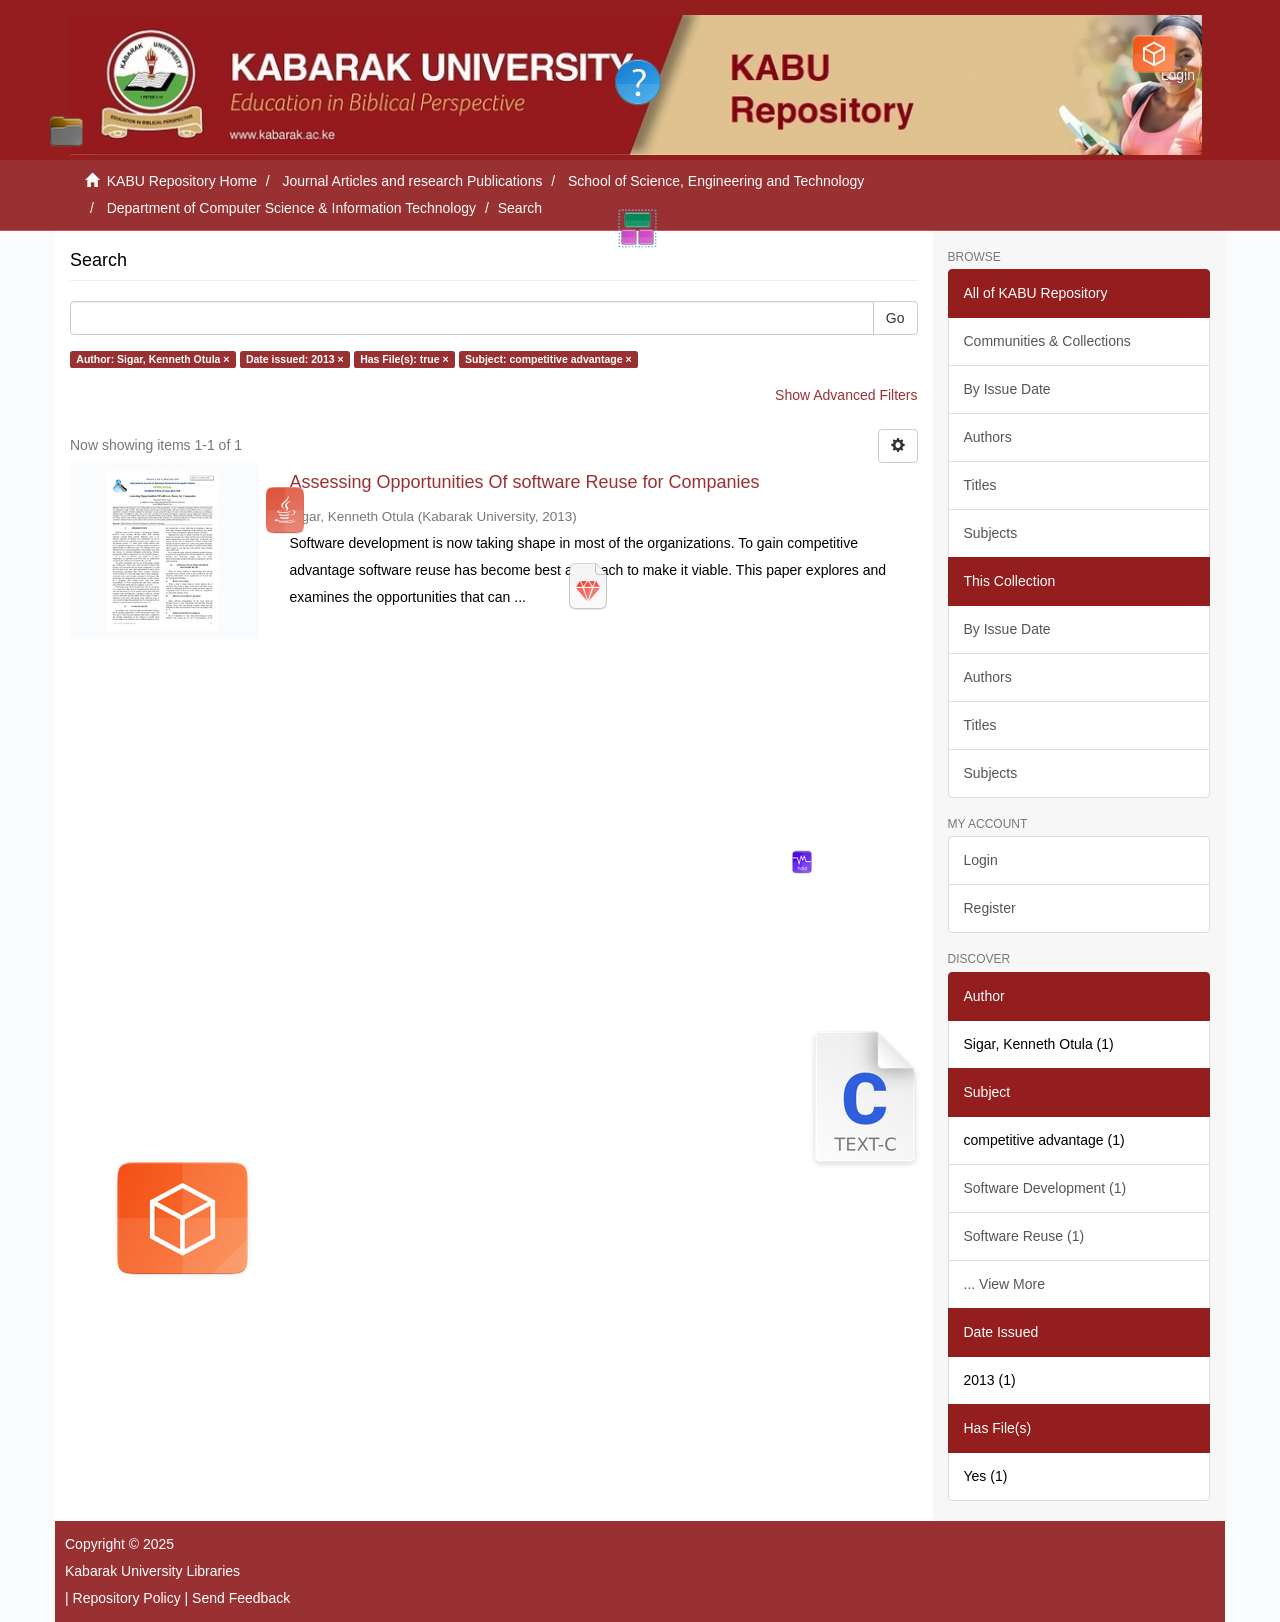 This screenshot has height=1622, width=1280. What do you see at coordinates (66, 130) in the screenshot?
I see `drop files here to move them into this folder` at bounding box center [66, 130].